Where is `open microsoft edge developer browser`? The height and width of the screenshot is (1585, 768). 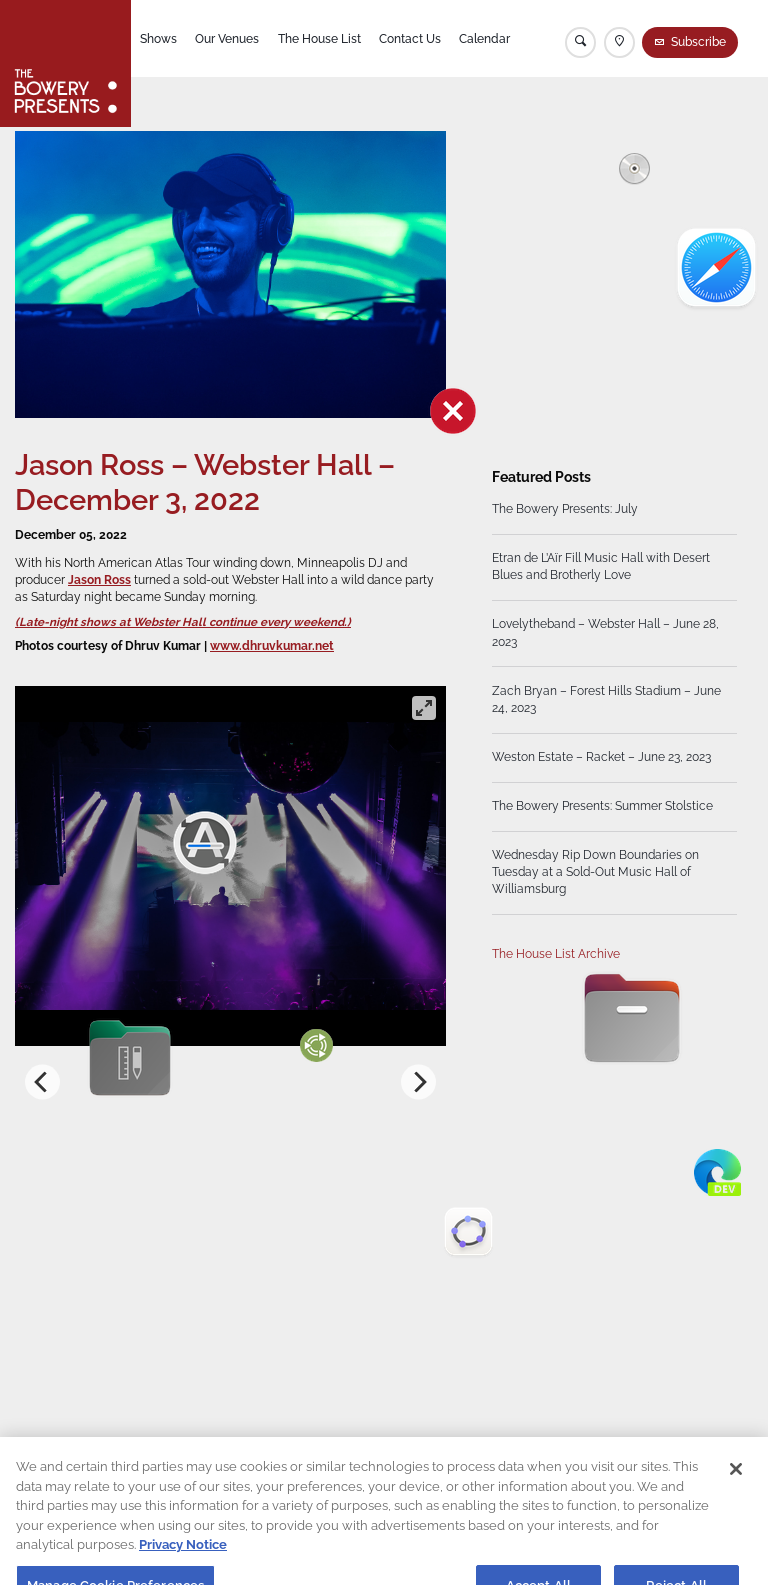
open microsoft edge developer browser is located at coordinates (717, 1172).